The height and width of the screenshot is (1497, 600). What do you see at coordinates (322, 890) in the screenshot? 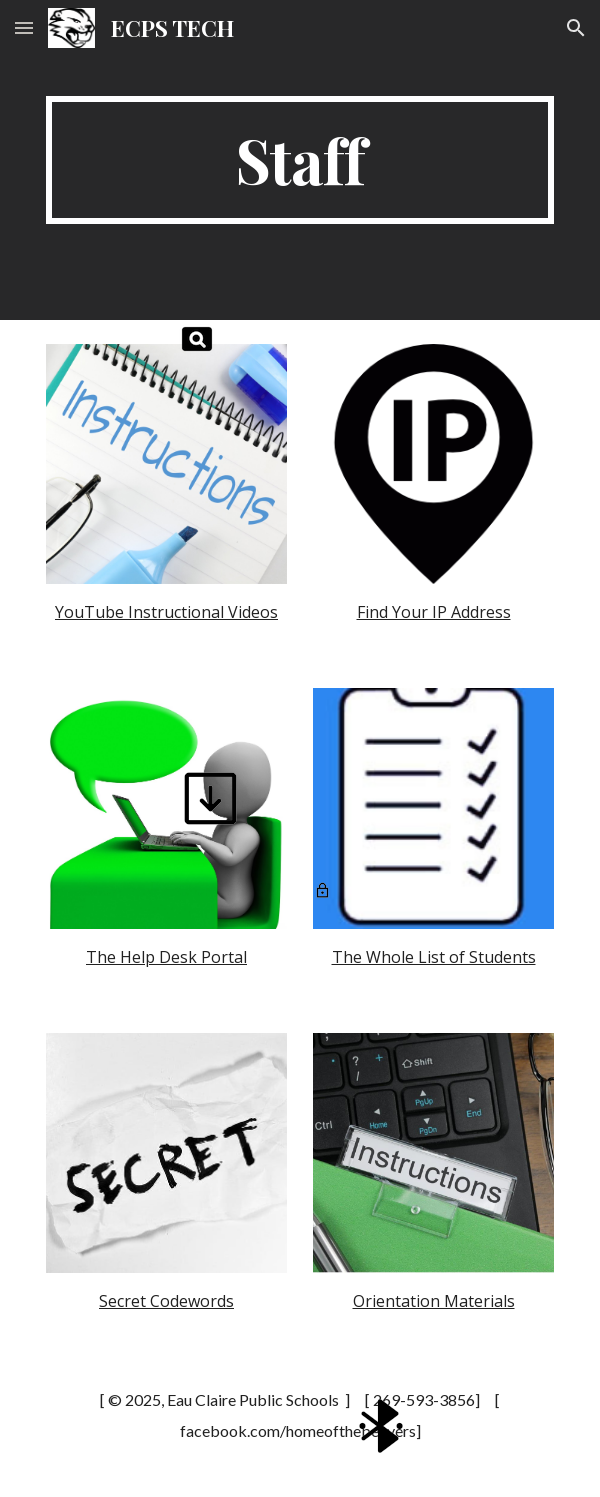
I see `indicates a locked or secured item` at bounding box center [322, 890].